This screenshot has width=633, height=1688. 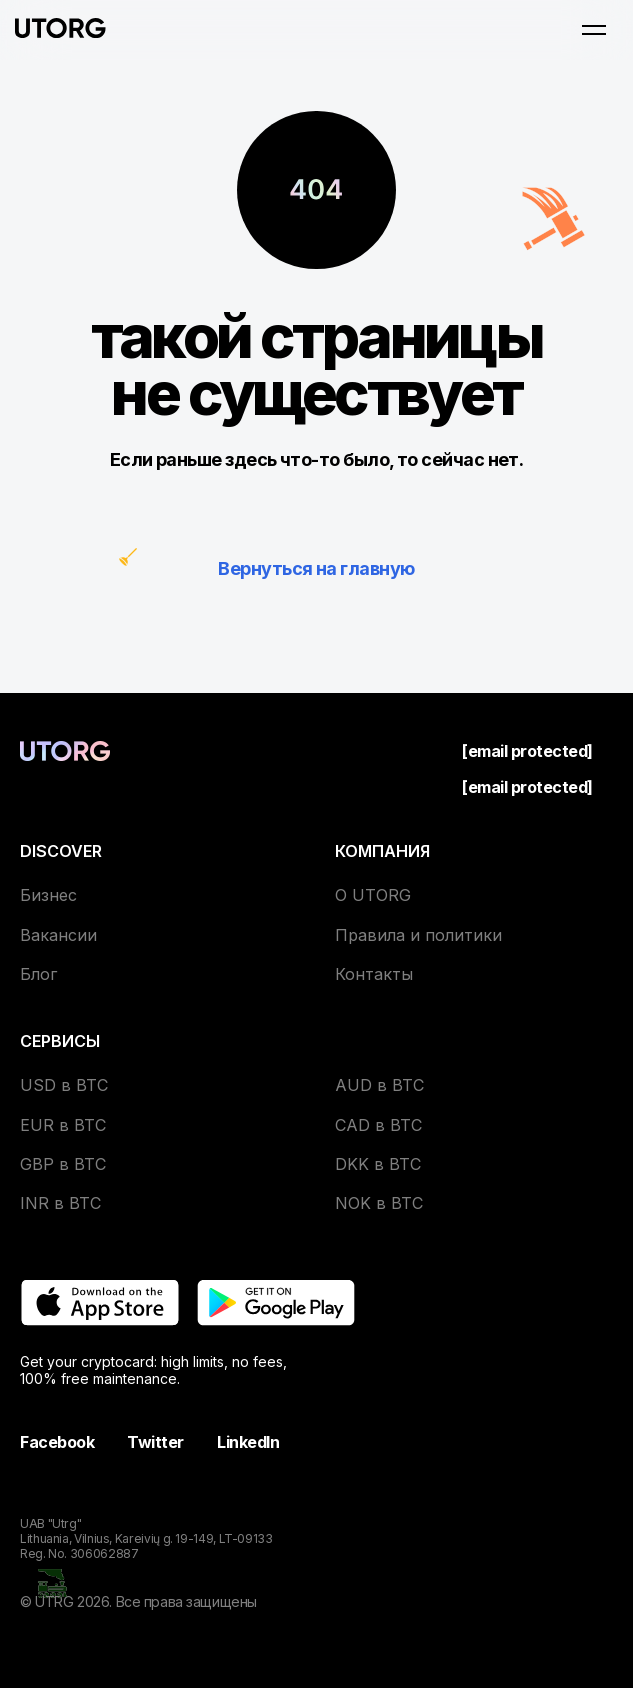 What do you see at coordinates (52, 1583) in the screenshot?
I see `access train or railway games` at bounding box center [52, 1583].